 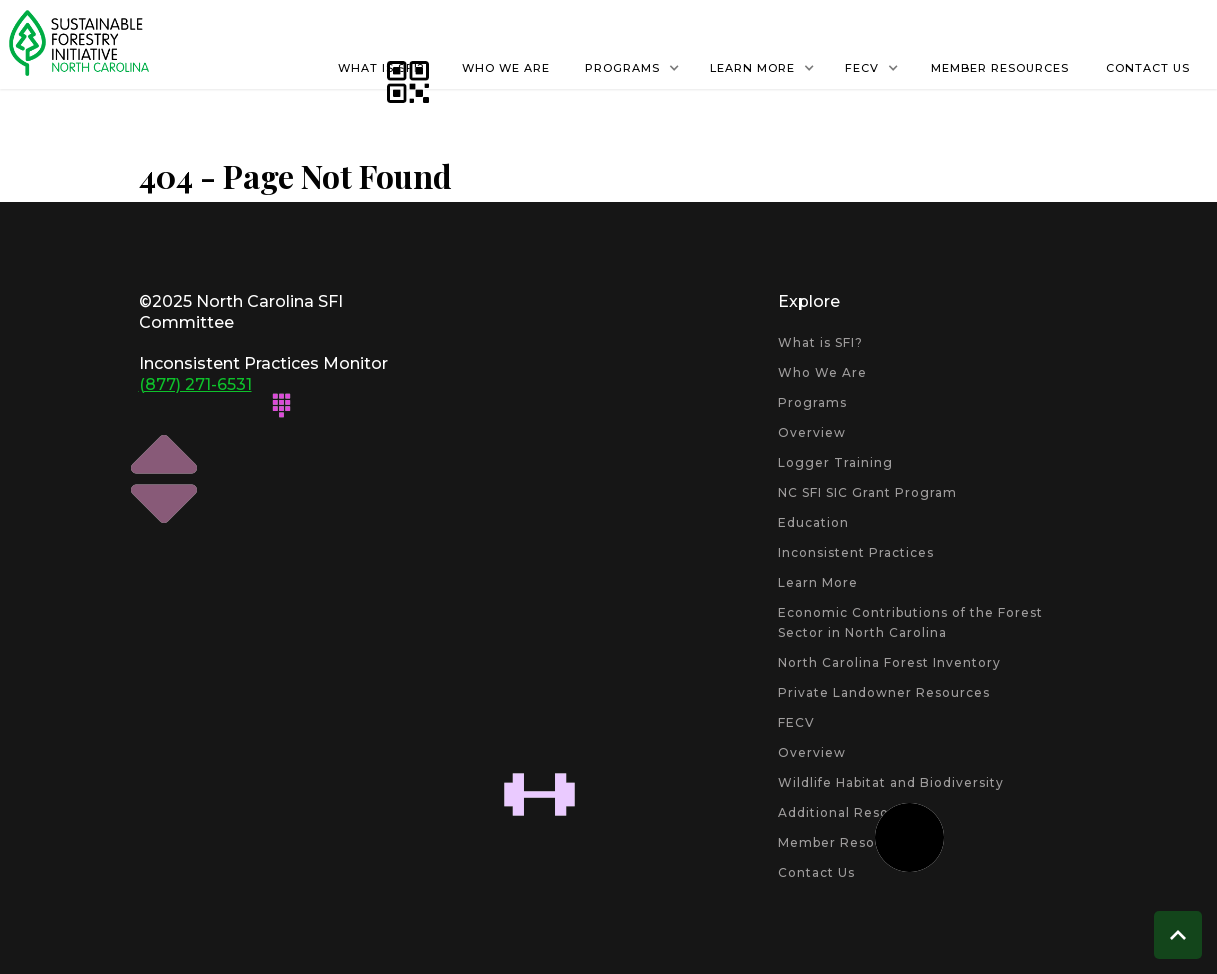 What do you see at coordinates (909, 837) in the screenshot?
I see `select or mark an item` at bounding box center [909, 837].